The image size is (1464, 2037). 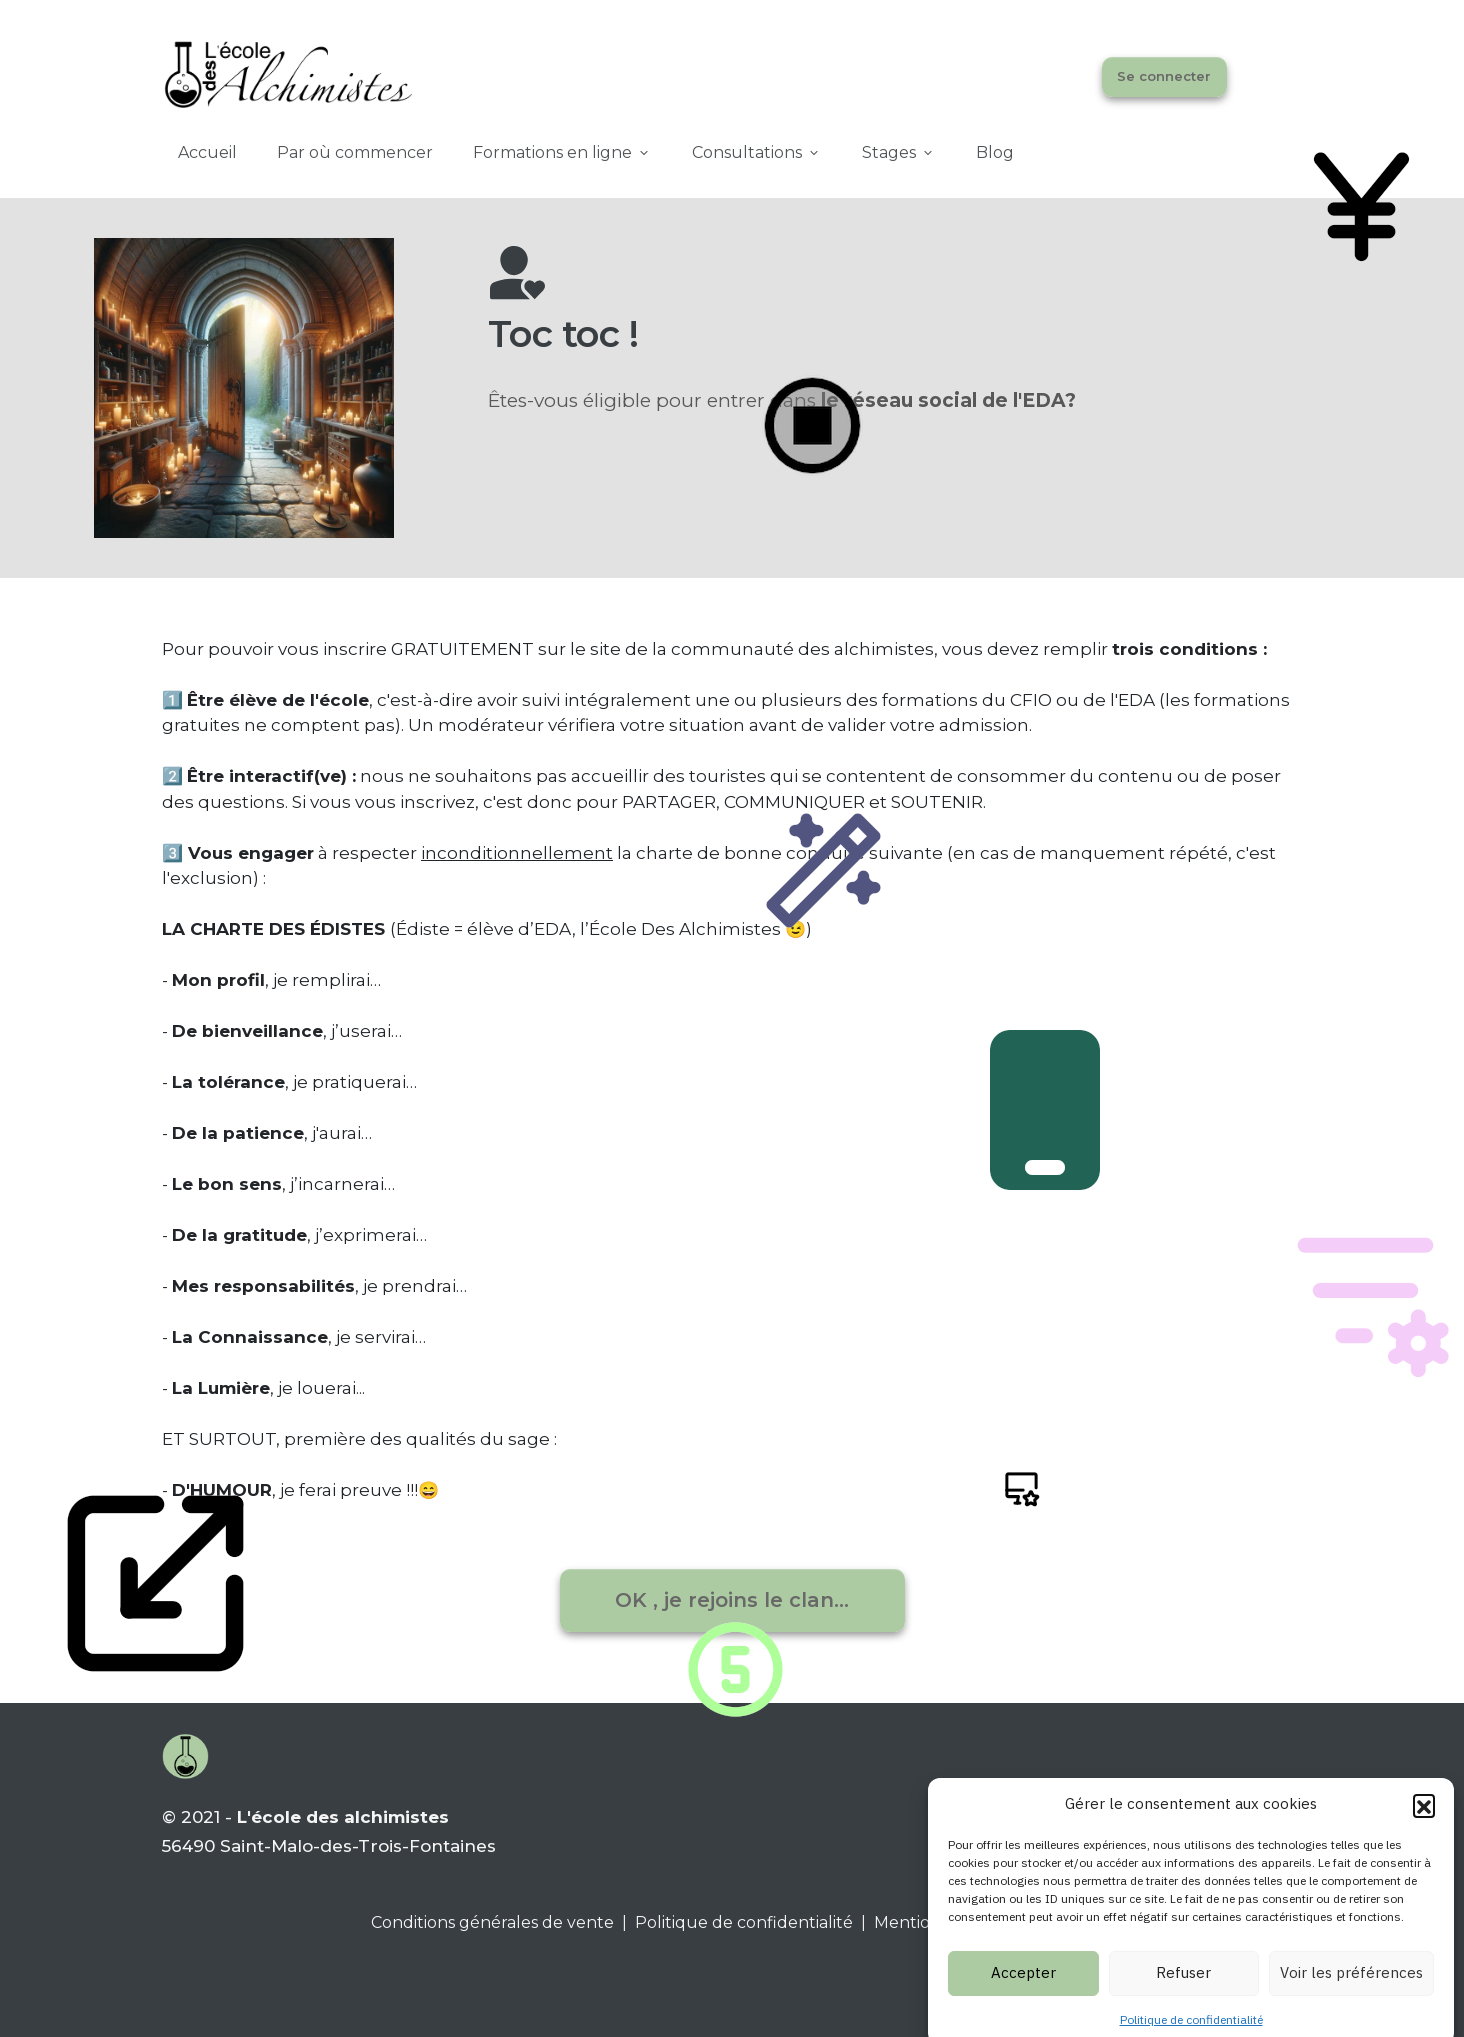 I want to click on configure filter settings, so click(x=1365, y=1290).